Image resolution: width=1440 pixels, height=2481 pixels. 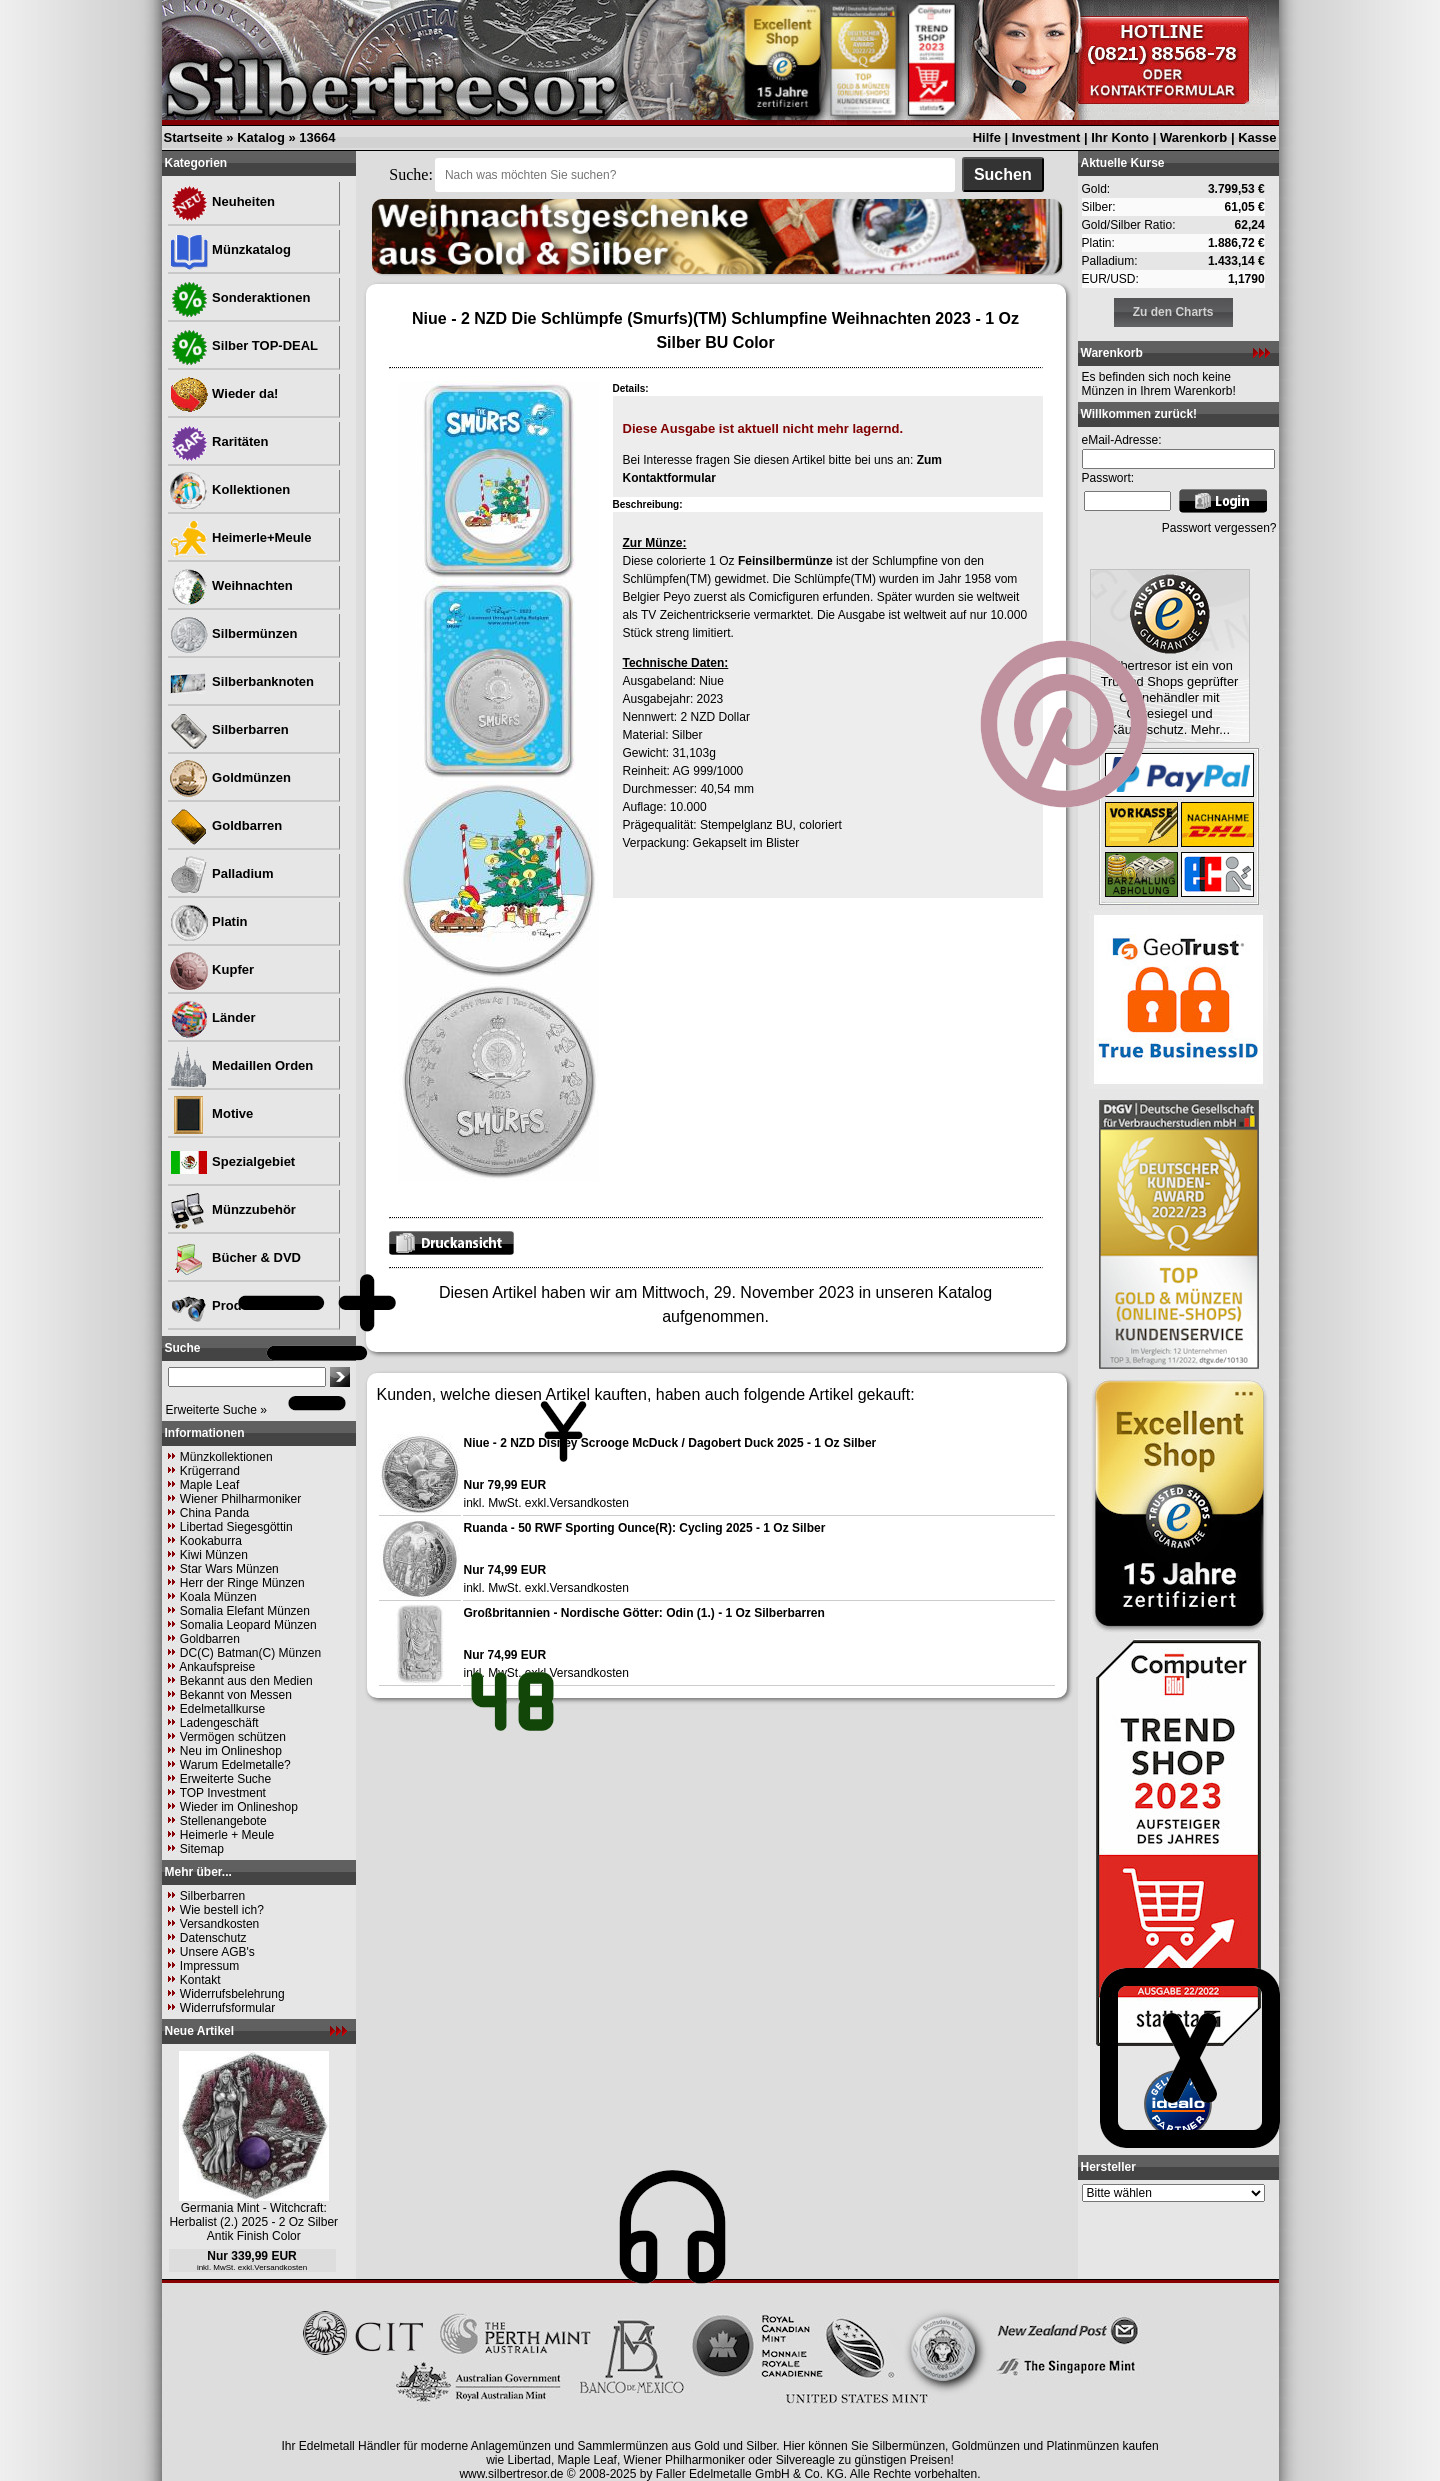 What do you see at coordinates (512, 1701) in the screenshot?
I see `indicates item number 48 in a list or sequence` at bounding box center [512, 1701].